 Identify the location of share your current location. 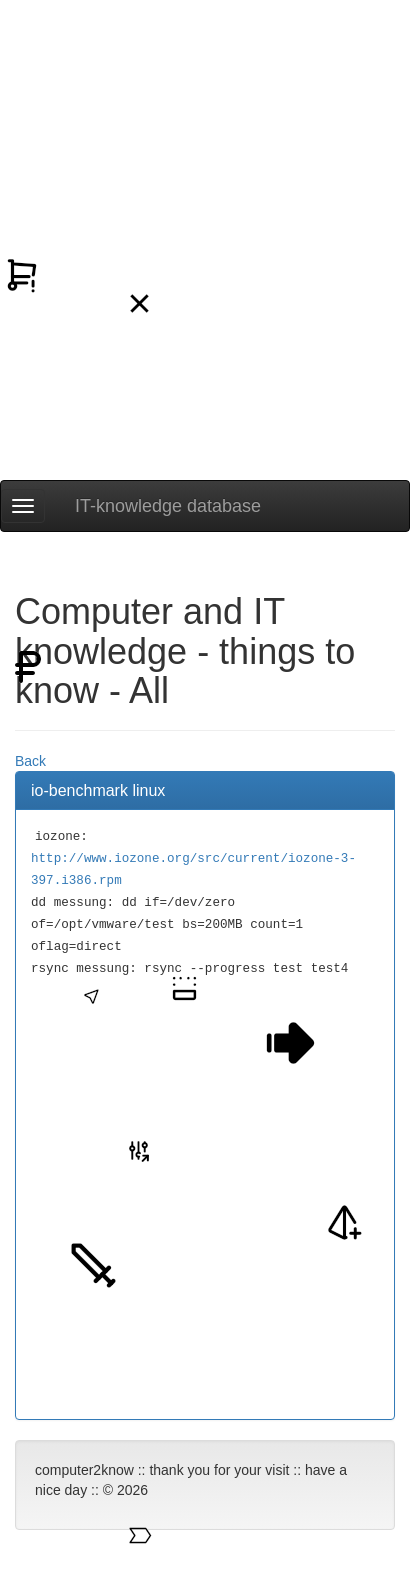
(91, 996).